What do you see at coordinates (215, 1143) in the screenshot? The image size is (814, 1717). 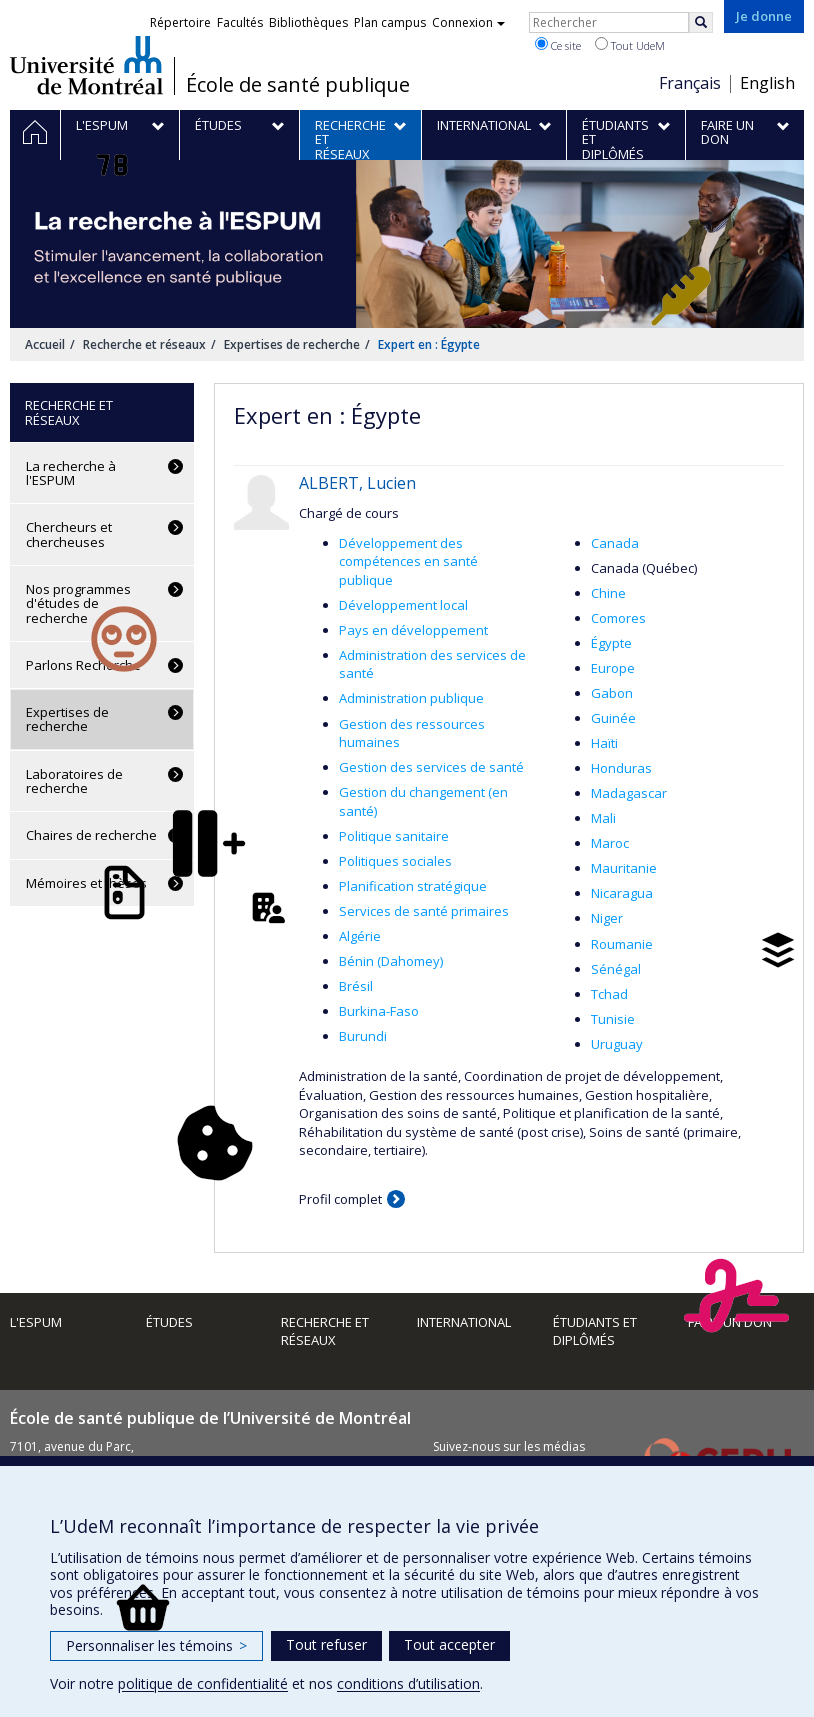 I see `manage cookie preferences and privacy settings` at bounding box center [215, 1143].